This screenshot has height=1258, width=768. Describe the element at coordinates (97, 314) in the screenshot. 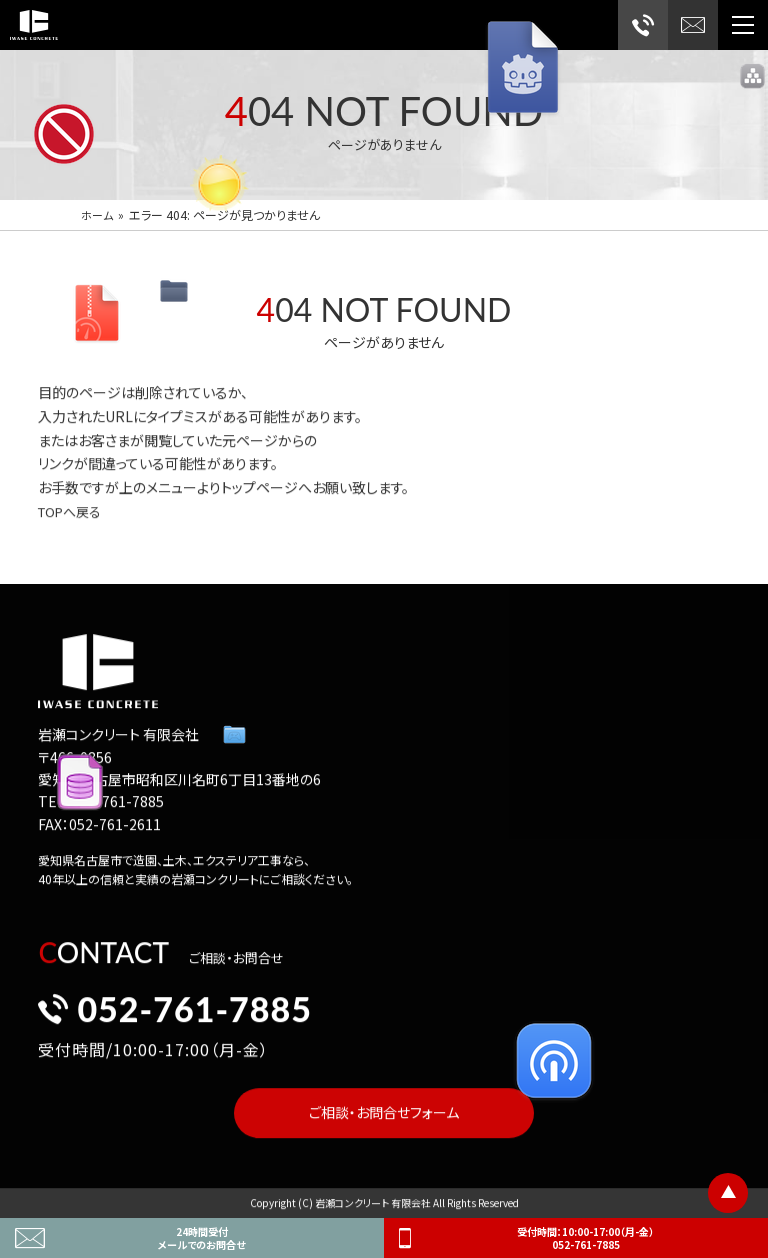

I see `an rpm package file for linux software installation` at that location.